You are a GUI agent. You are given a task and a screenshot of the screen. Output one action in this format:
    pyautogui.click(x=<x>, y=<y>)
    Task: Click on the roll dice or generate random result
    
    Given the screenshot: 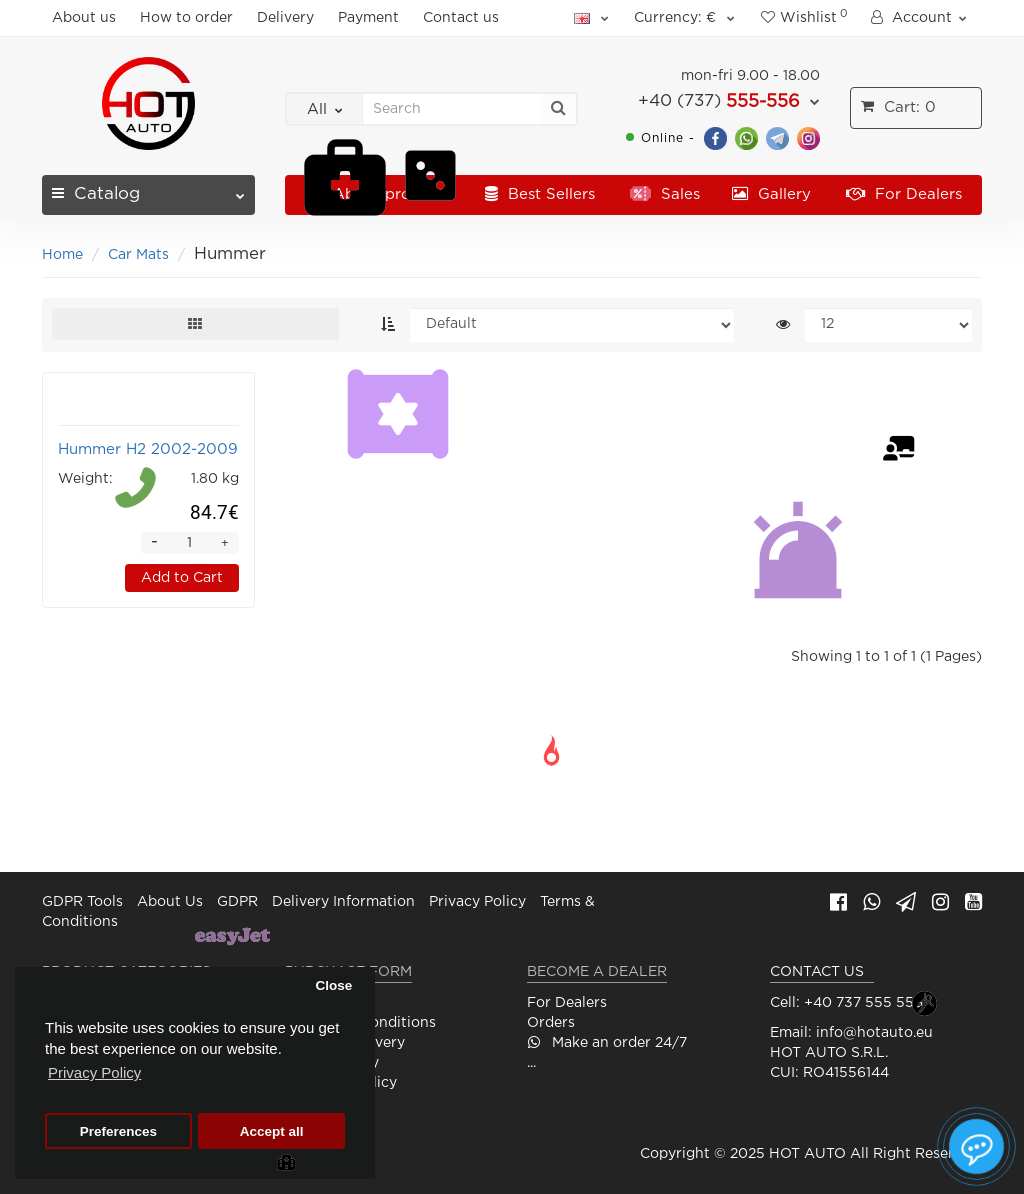 What is the action you would take?
    pyautogui.click(x=430, y=175)
    